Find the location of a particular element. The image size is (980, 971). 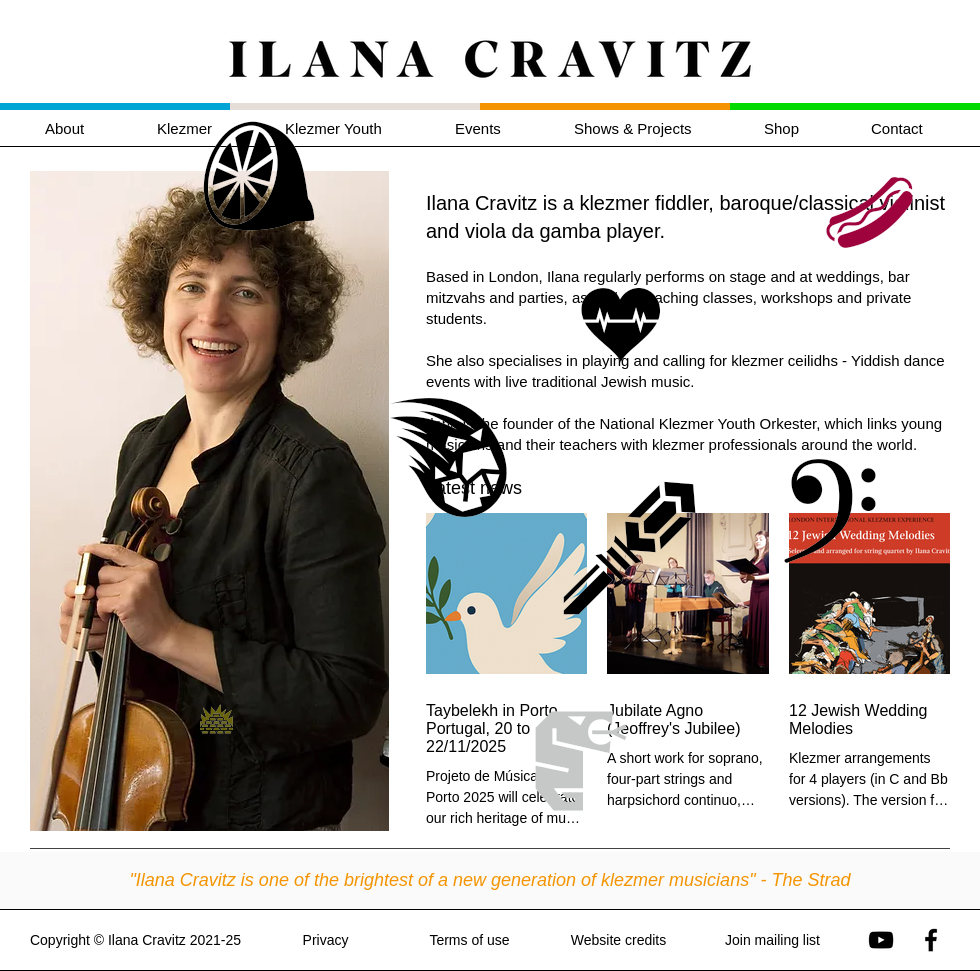

browse food or restaurant options is located at coordinates (869, 212).